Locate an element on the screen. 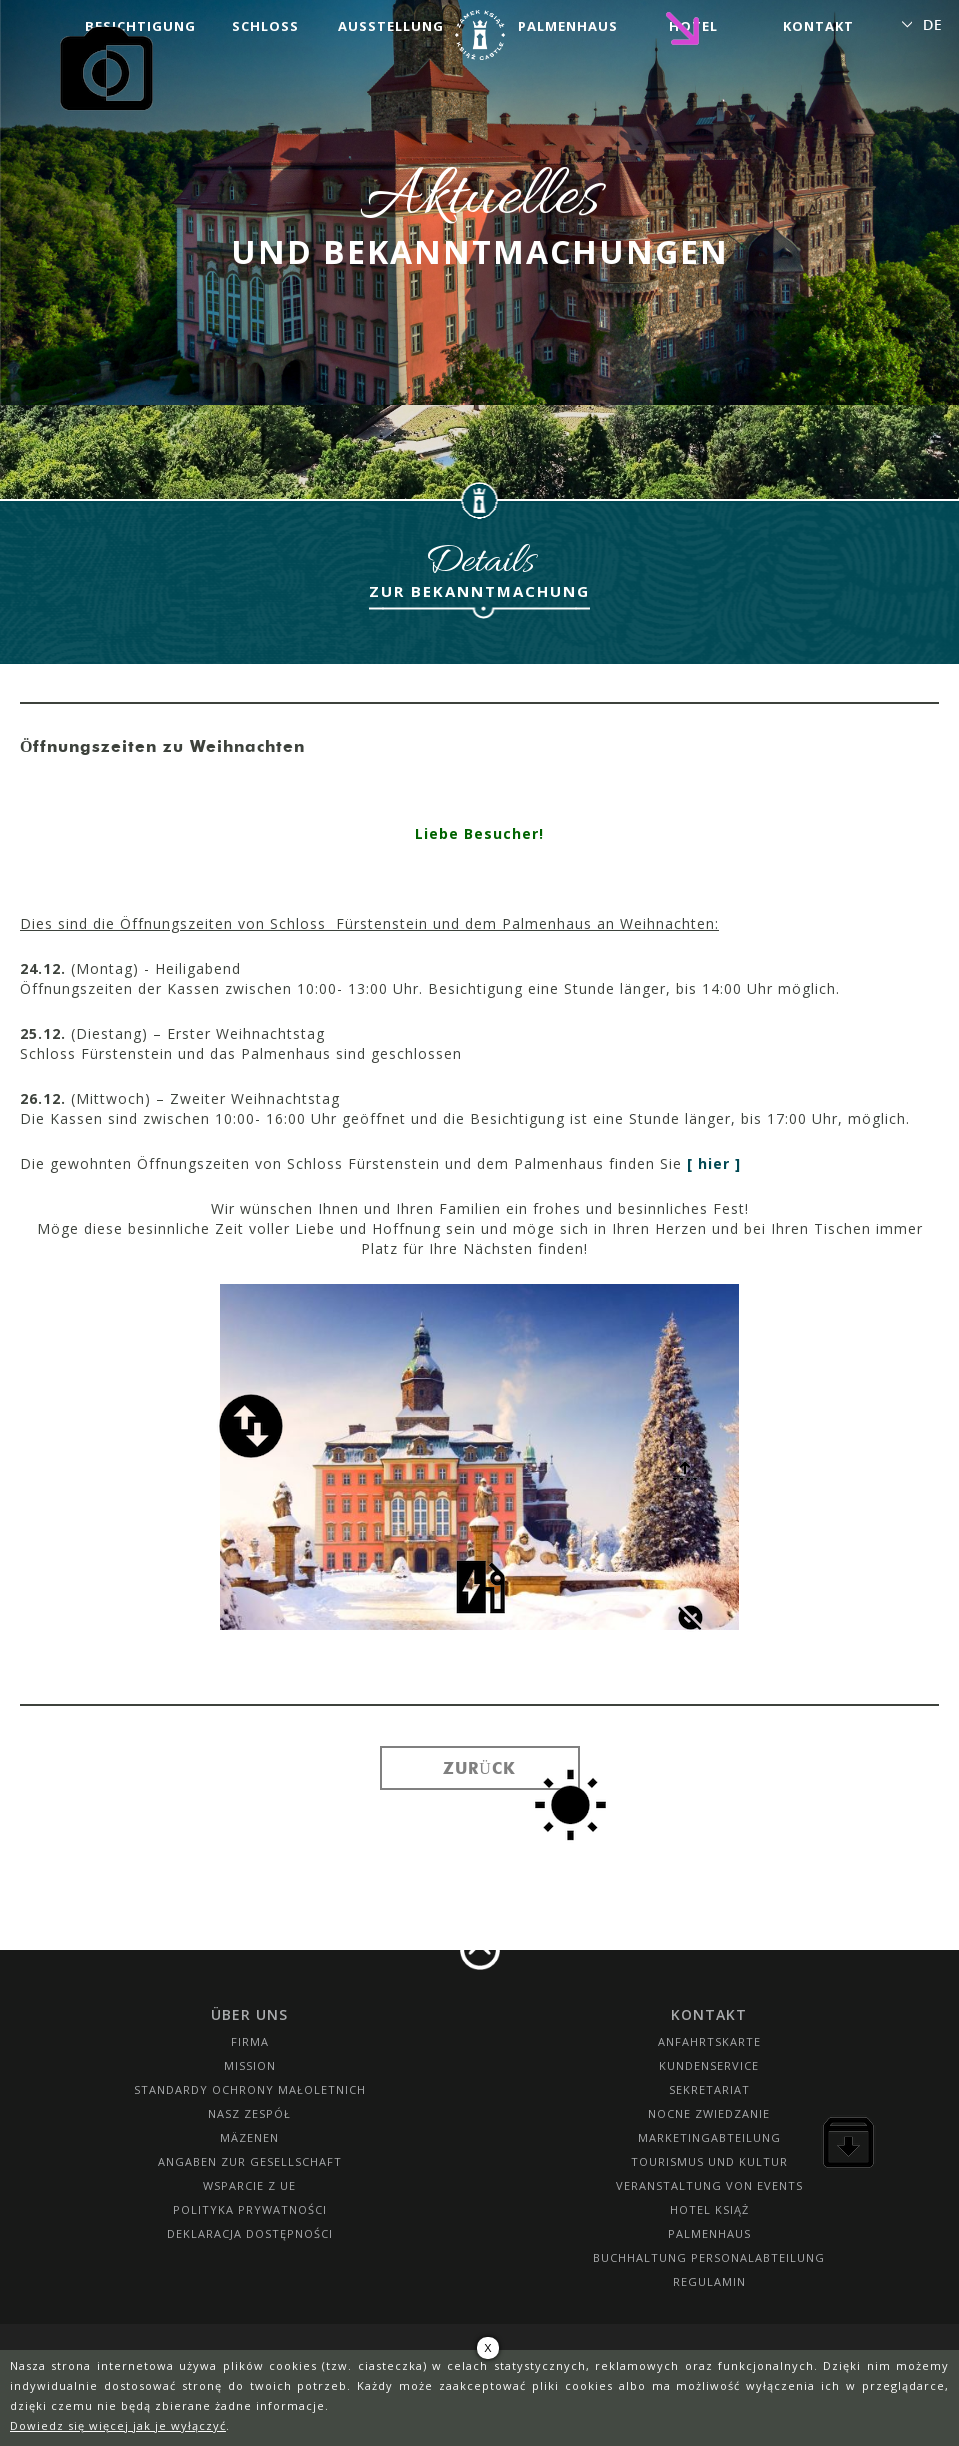 This screenshot has height=2446, width=959. collapse content upward is located at coordinates (685, 1472).